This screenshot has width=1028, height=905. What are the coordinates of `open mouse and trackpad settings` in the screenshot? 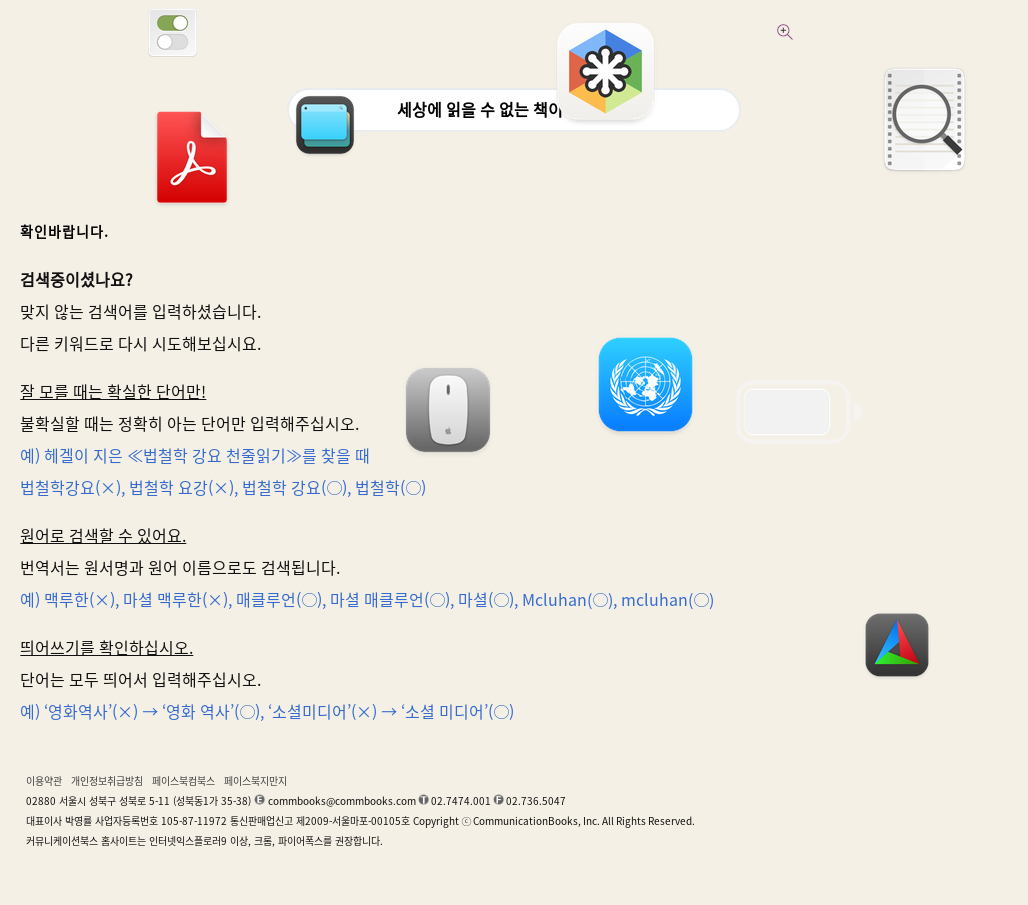 It's located at (448, 410).